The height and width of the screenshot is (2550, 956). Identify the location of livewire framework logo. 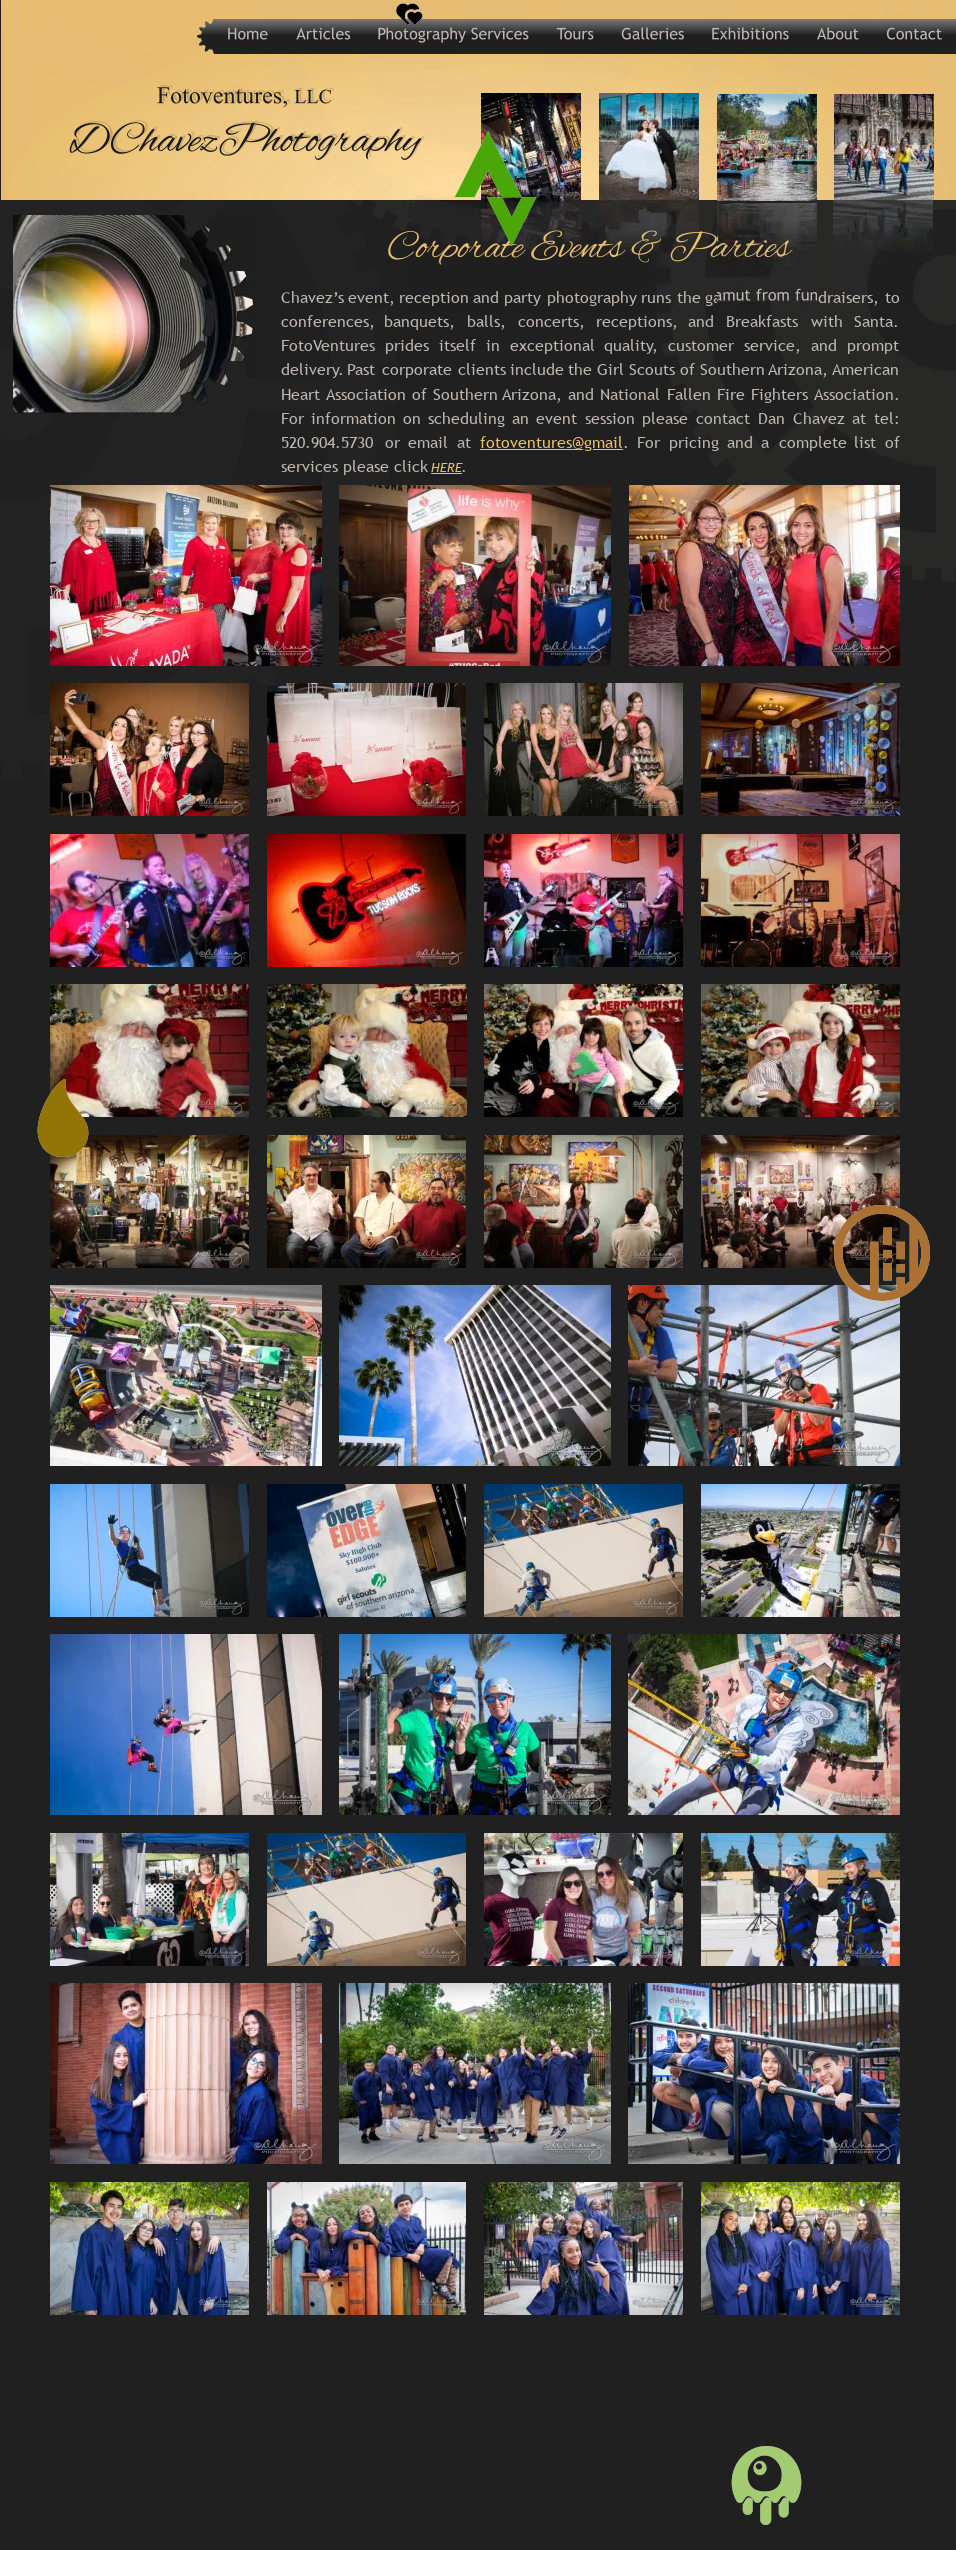
(766, 2485).